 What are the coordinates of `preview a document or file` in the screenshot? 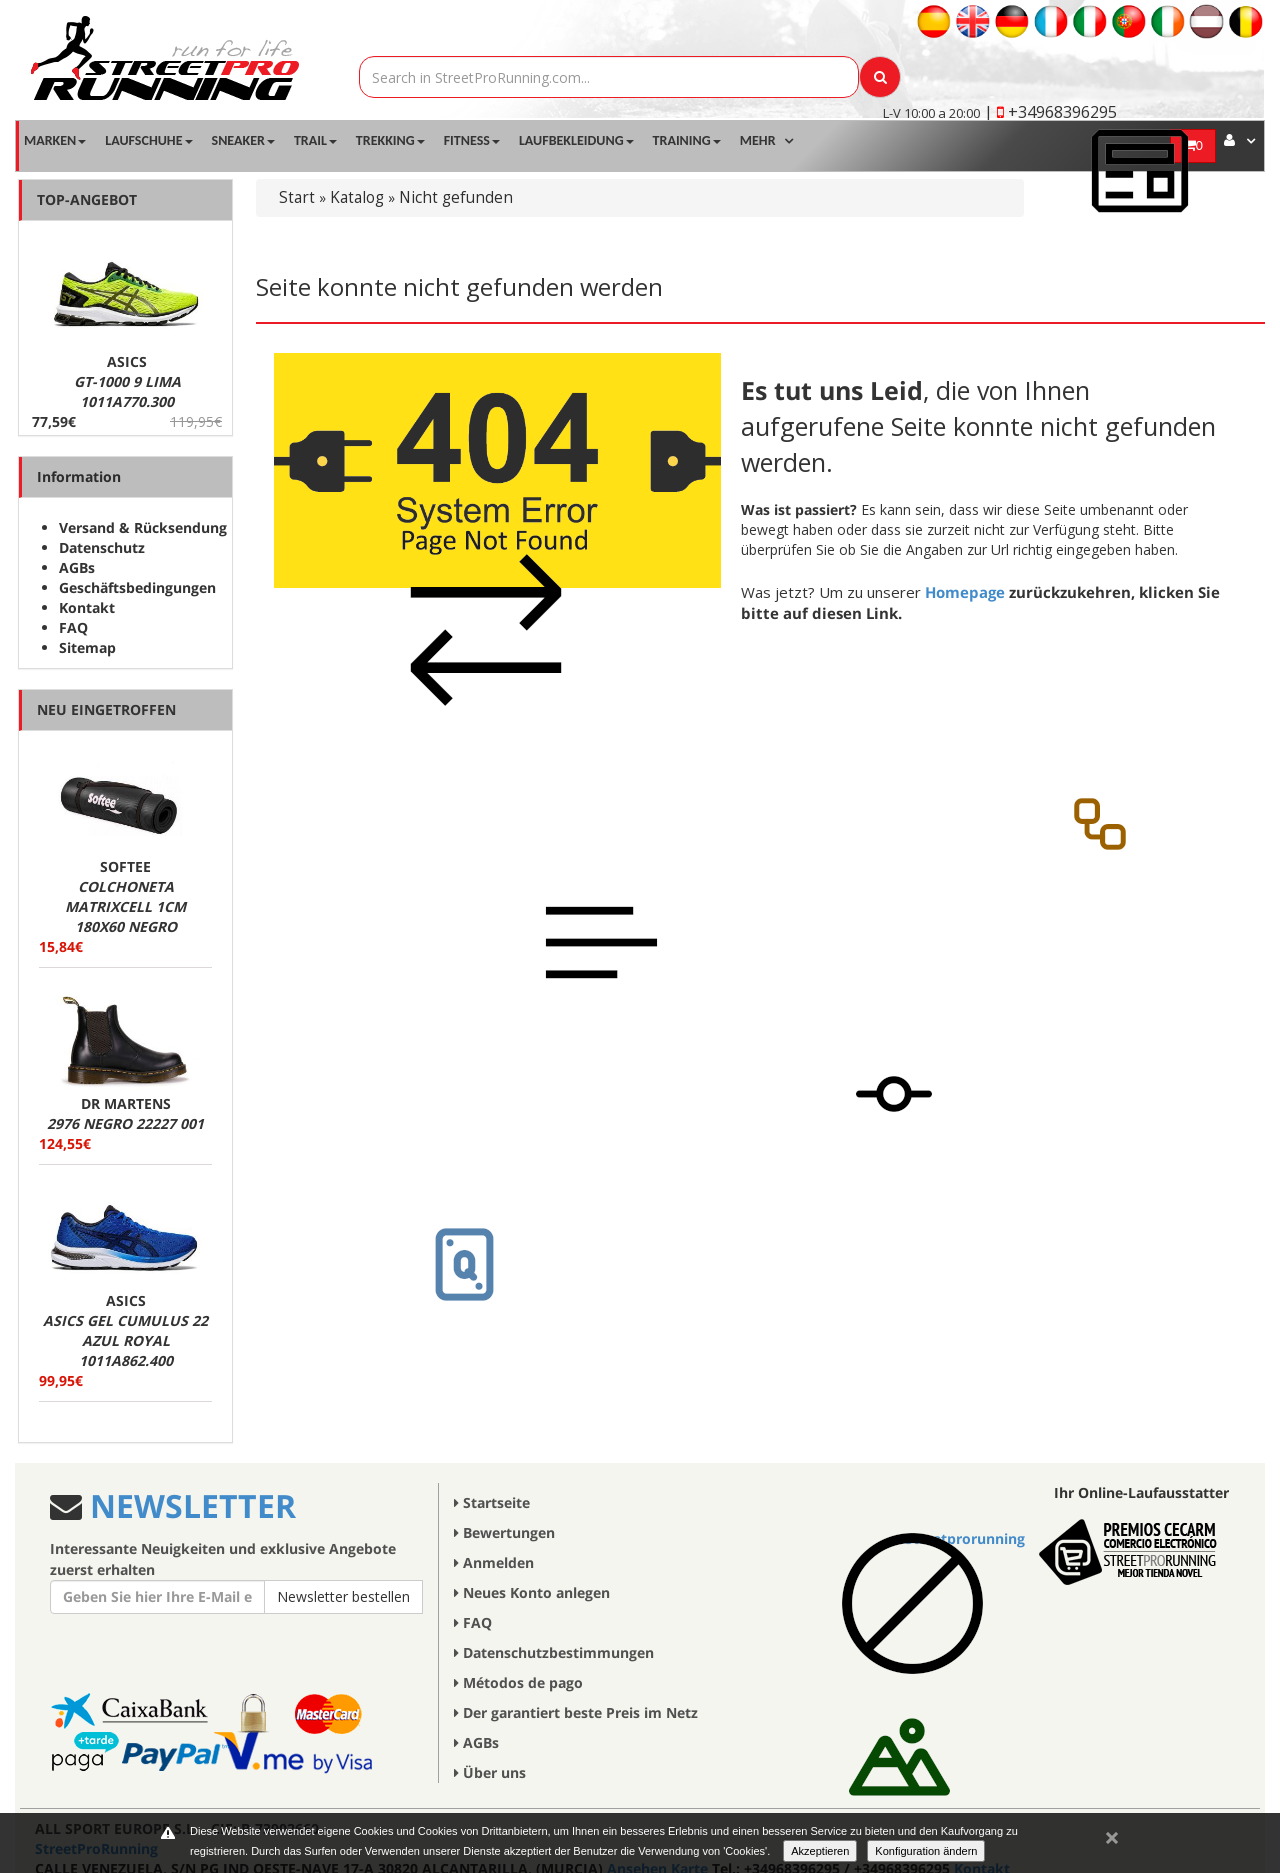 It's located at (1140, 171).